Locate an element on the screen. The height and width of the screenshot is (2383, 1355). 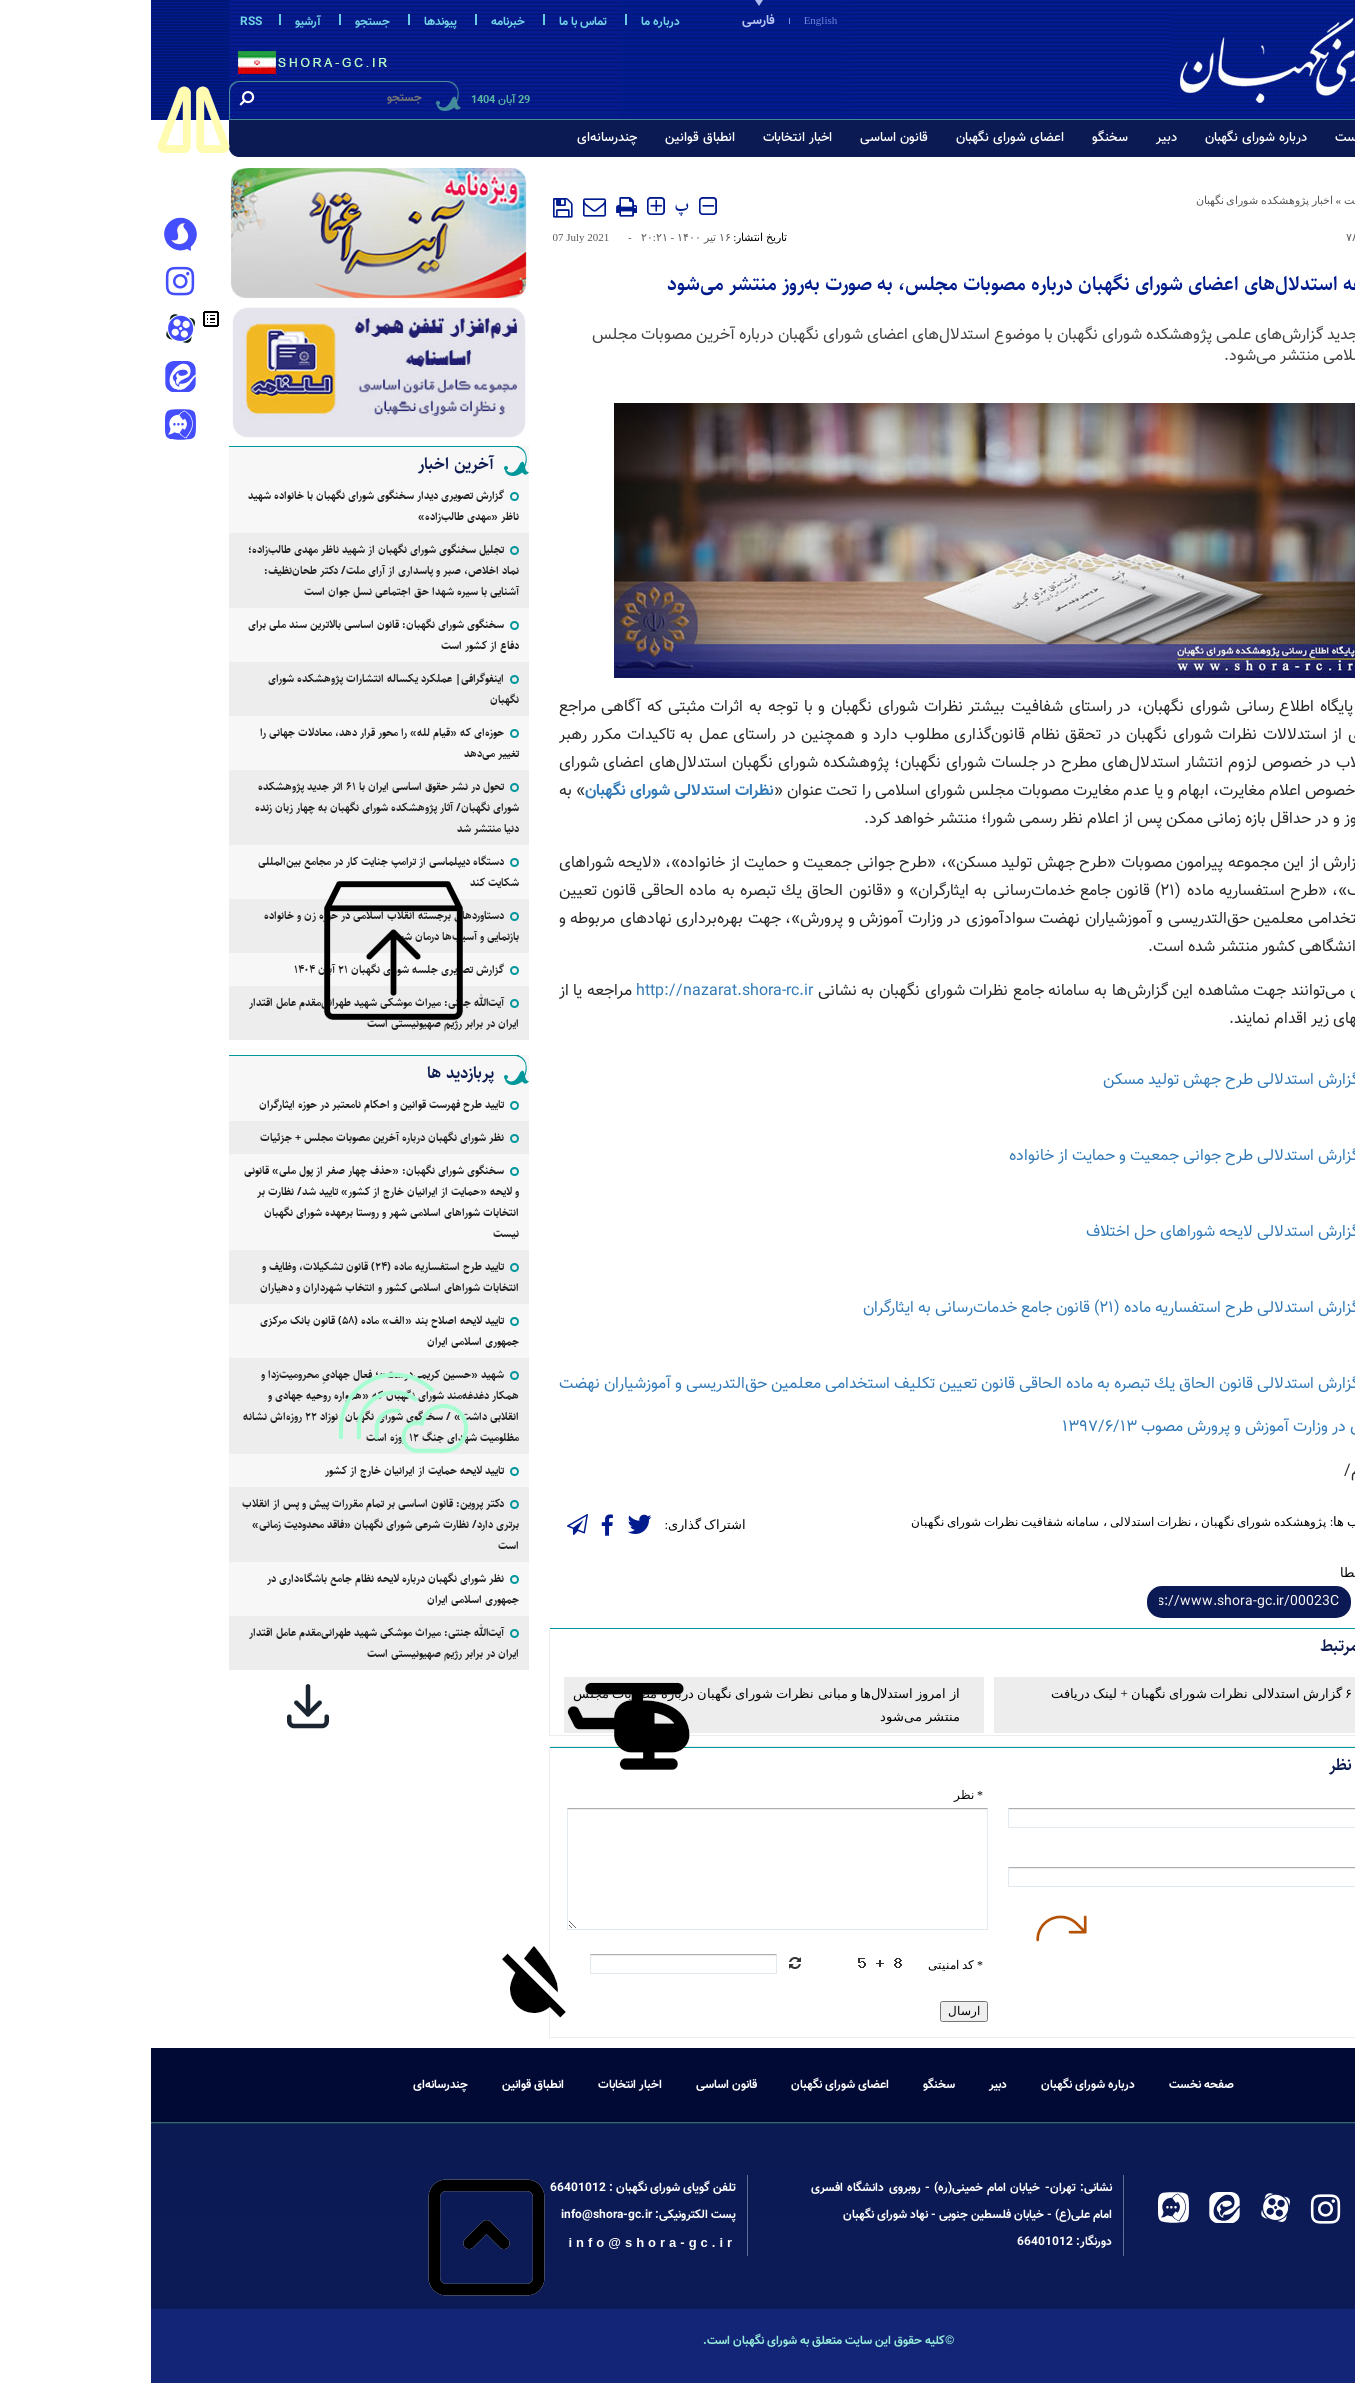
flip image horizontally is located at coordinates (193, 122).